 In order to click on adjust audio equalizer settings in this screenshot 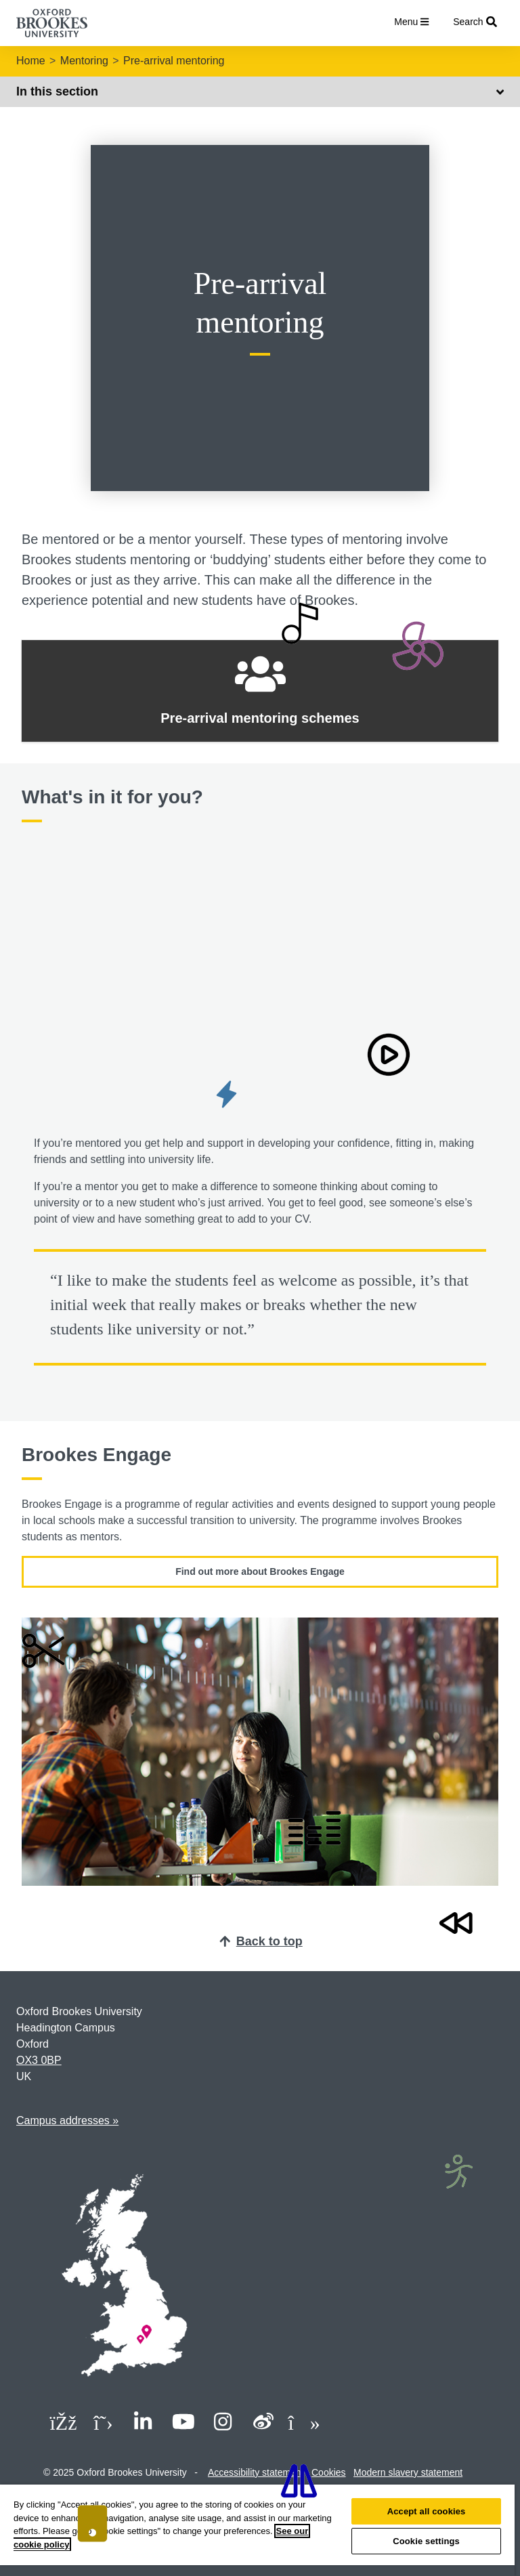, I will do `click(314, 1828)`.